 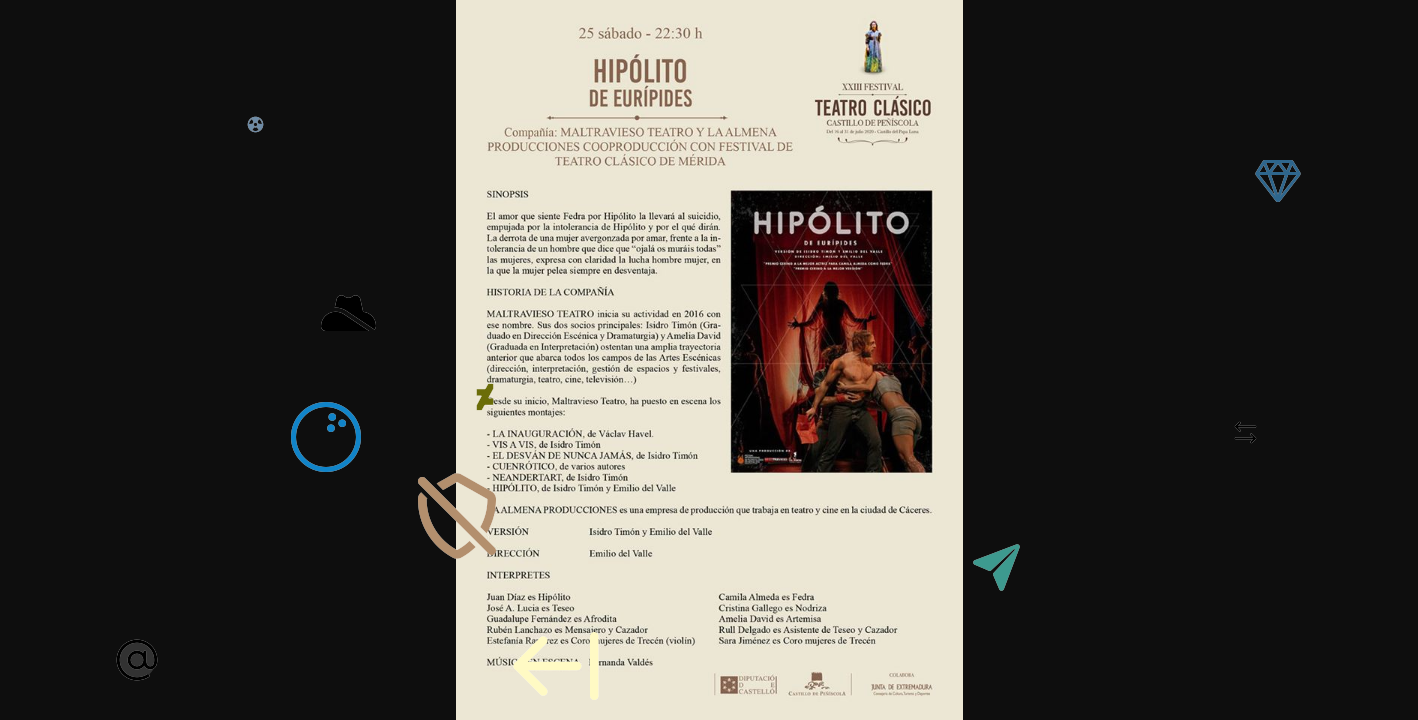 What do you see at coordinates (255, 124) in the screenshot?
I see `indicates hazardous or radioactive content warning` at bounding box center [255, 124].